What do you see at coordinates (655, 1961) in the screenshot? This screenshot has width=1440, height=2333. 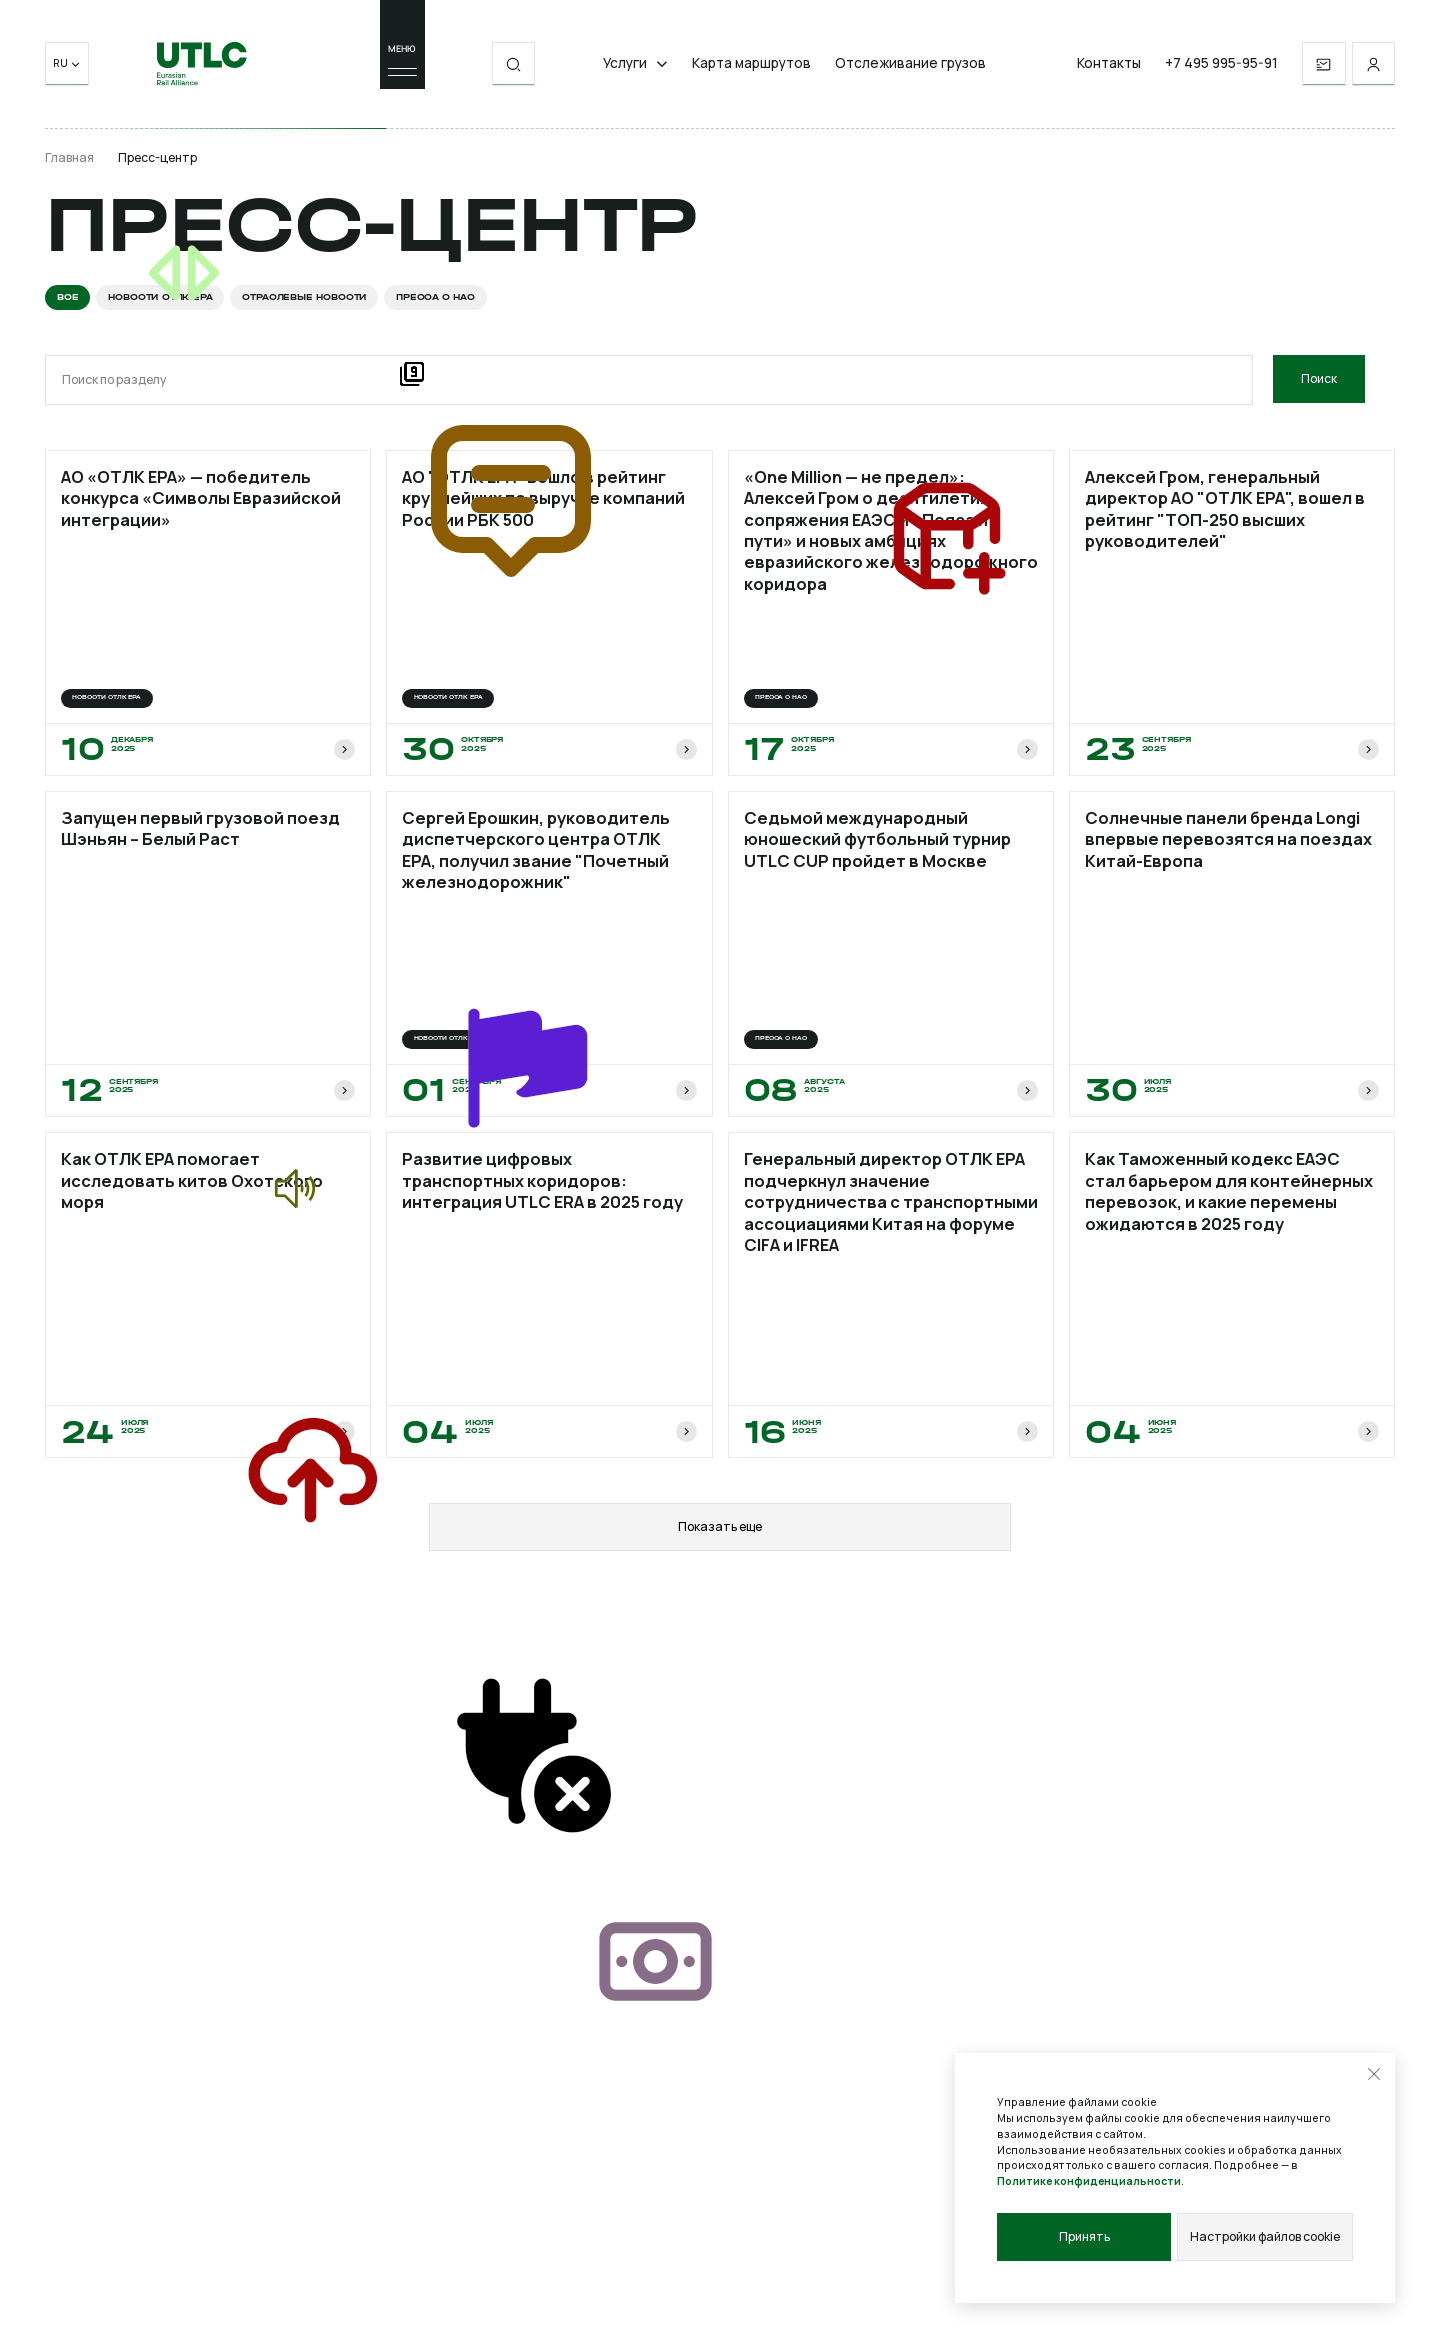 I see `make a payment or transaction` at bounding box center [655, 1961].